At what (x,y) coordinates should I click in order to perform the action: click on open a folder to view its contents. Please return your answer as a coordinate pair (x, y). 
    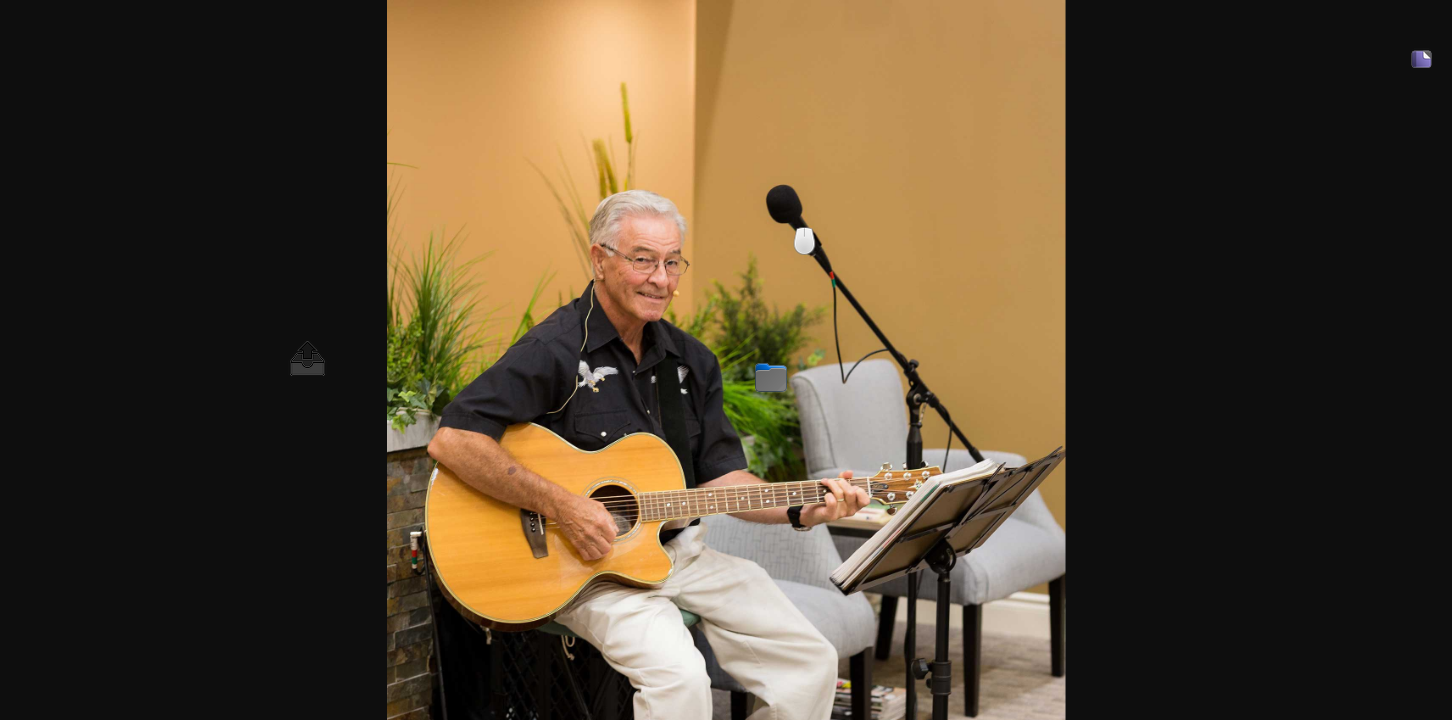
    Looking at the image, I should click on (771, 377).